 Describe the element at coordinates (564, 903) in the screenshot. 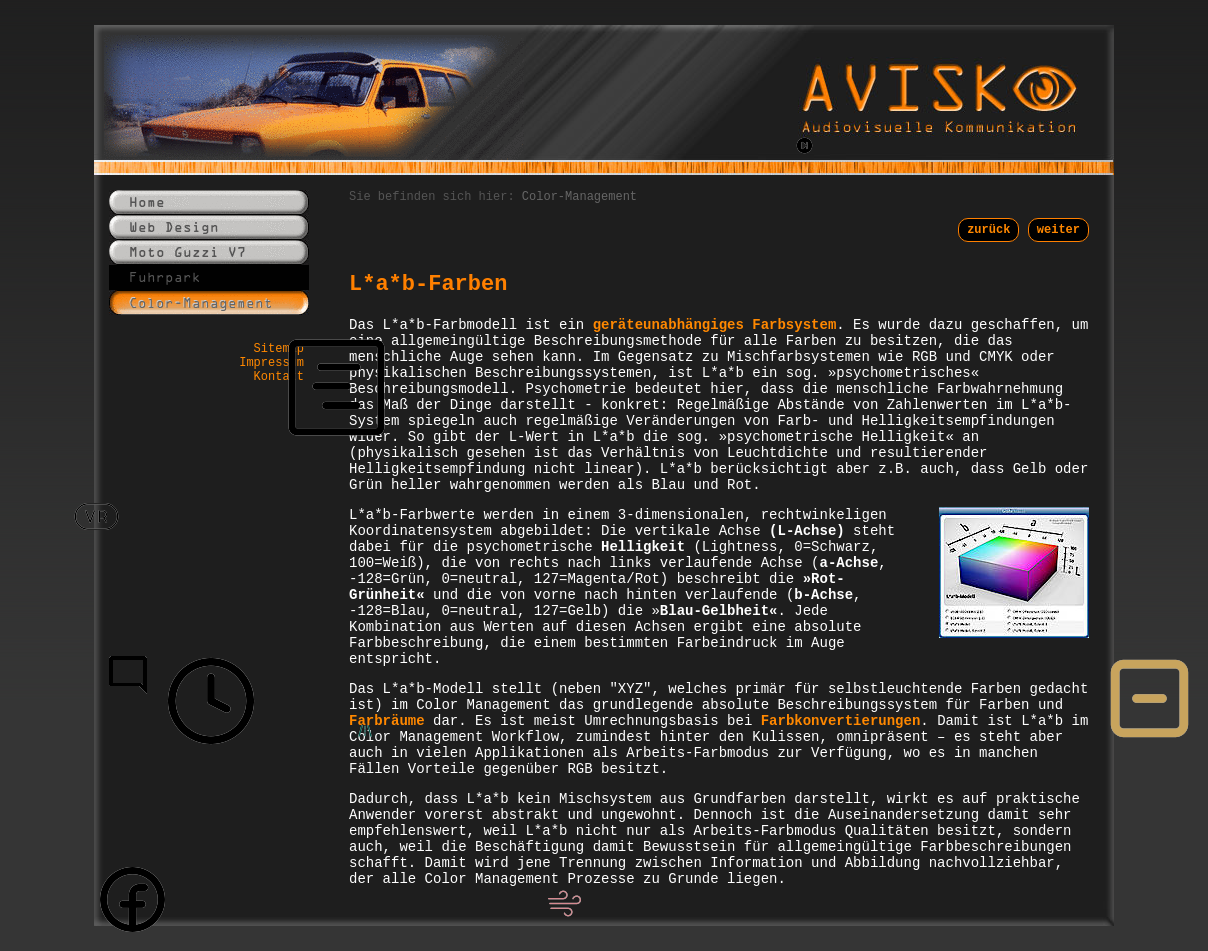

I see `indicates current wind conditions` at that location.